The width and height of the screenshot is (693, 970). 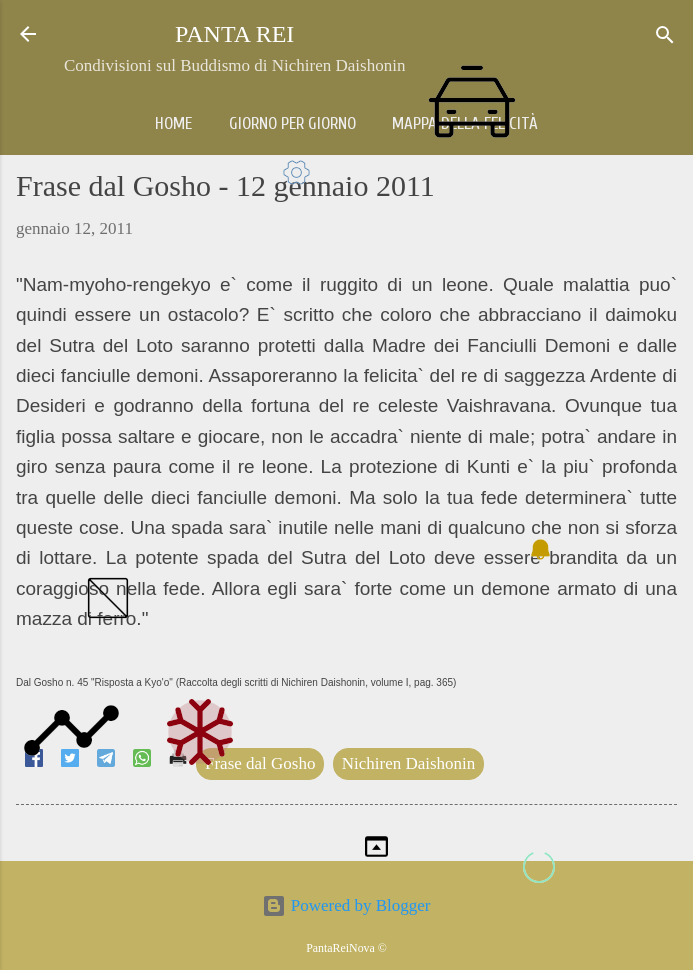 I want to click on access settings or preferences, so click(x=296, y=172).